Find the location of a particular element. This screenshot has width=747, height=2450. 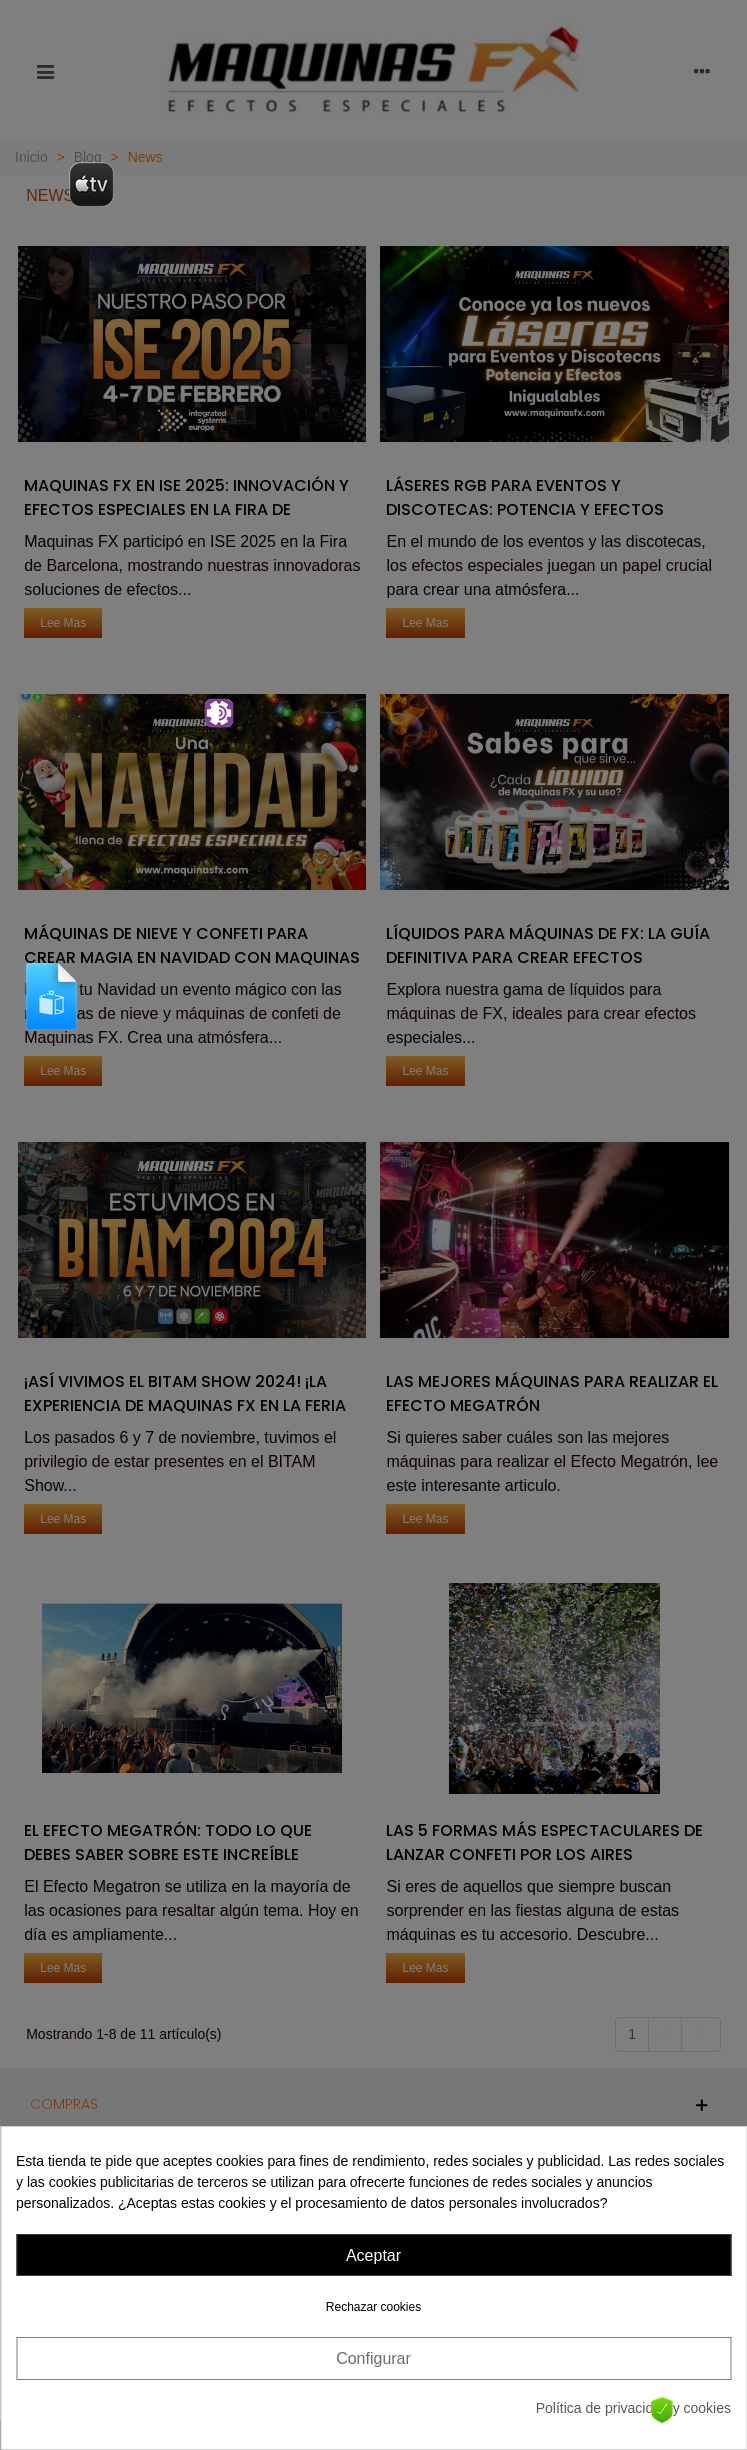

open the apple tv app is located at coordinates (91, 184).